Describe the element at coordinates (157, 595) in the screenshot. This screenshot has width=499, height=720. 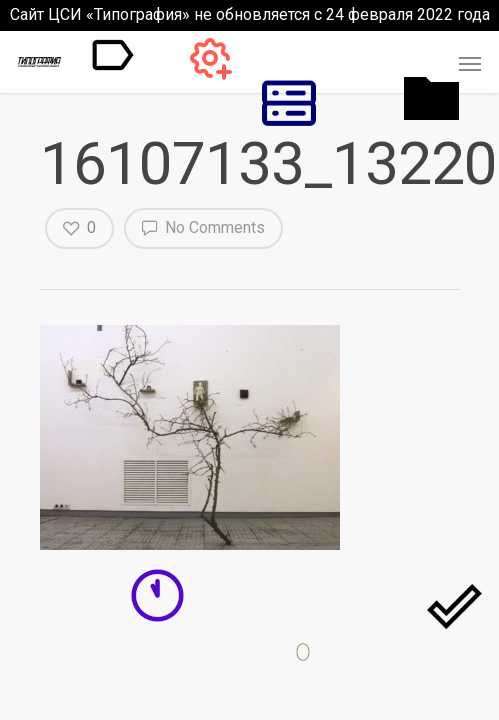
I see `indicates 11 o'clock time` at that location.